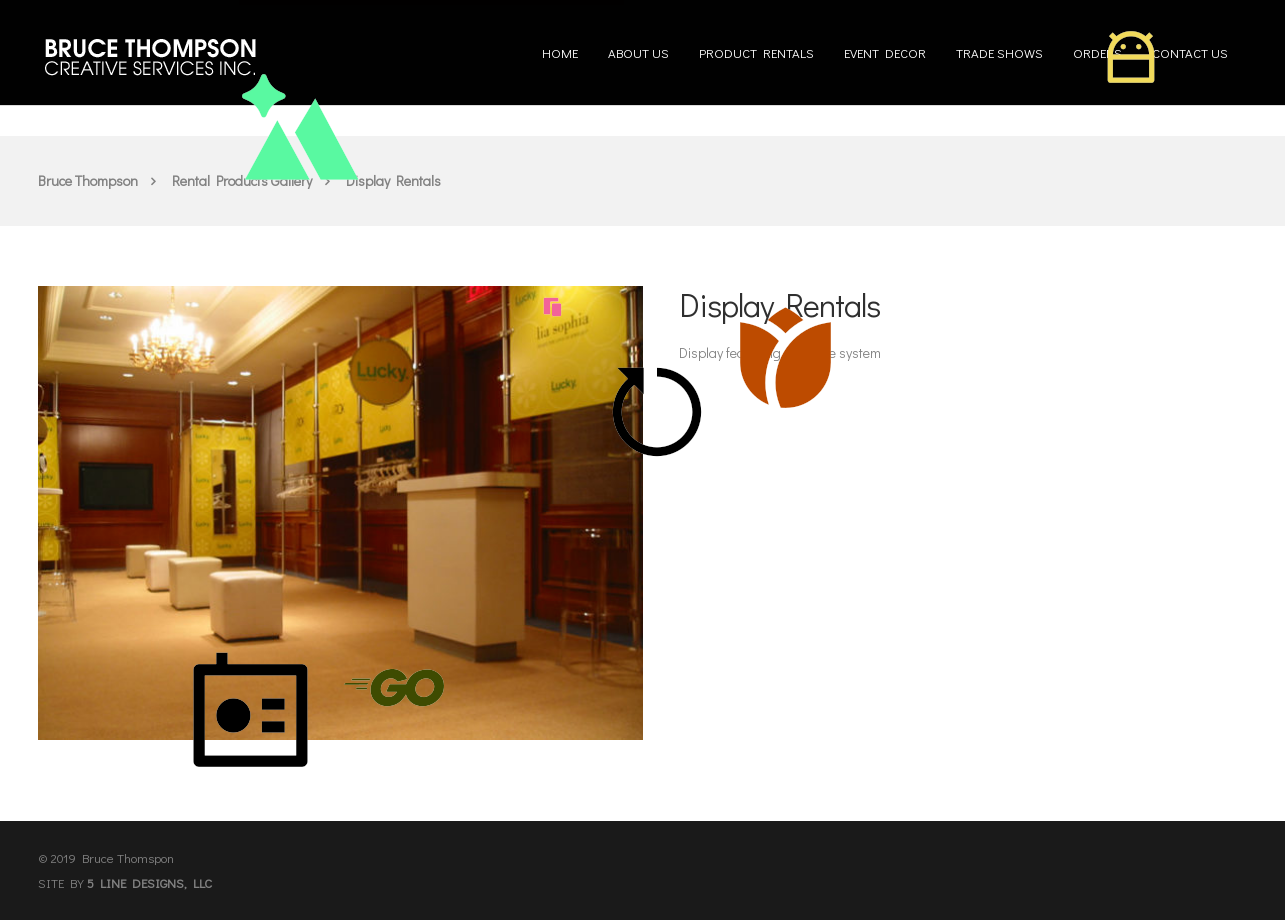 Image resolution: width=1285 pixels, height=920 pixels. I want to click on generate AI-enhanced landscape images, so click(299, 131).